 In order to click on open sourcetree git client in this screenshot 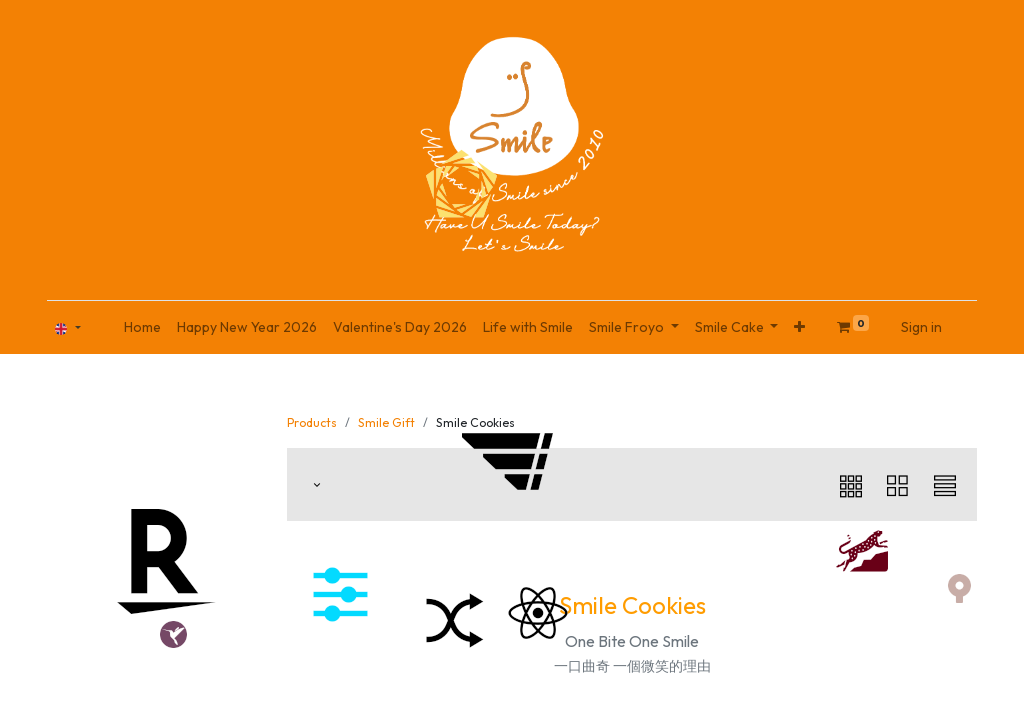, I will do `click(959, 588)`.